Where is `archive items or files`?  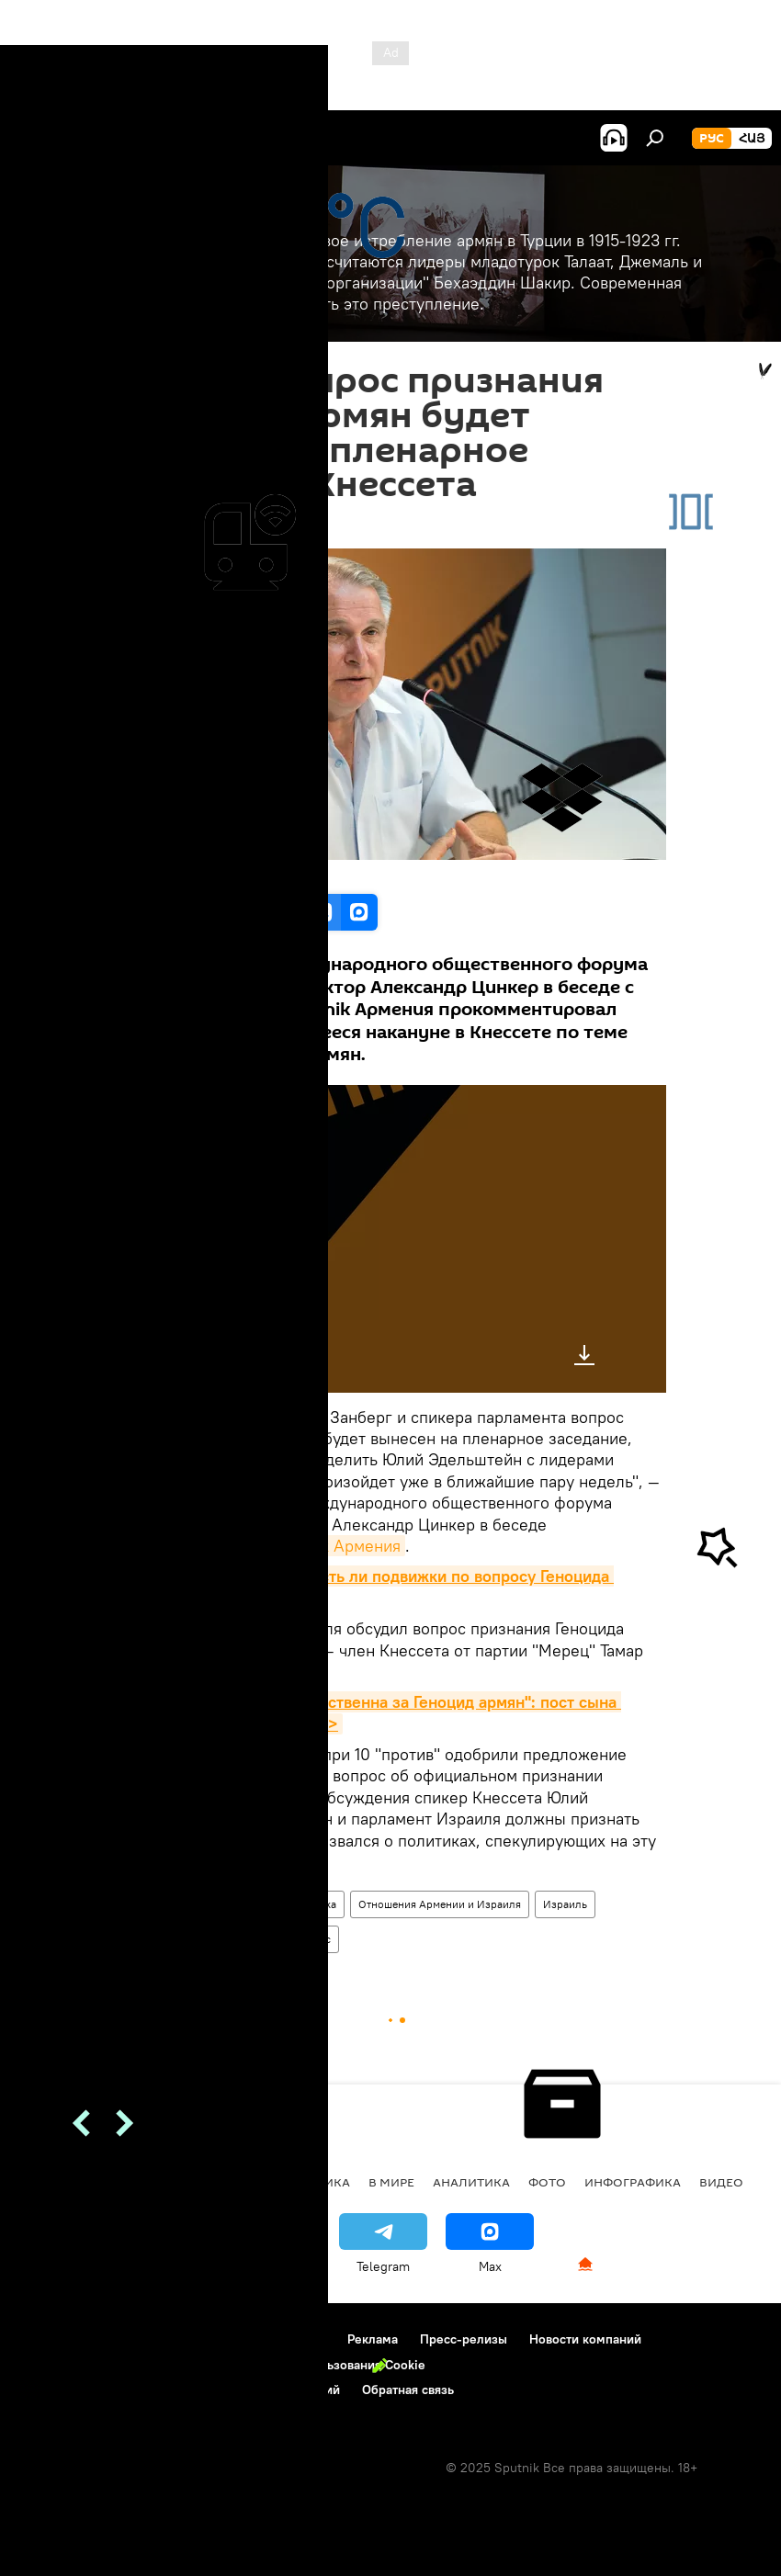 archive items or files is located at coordinates (562, 2104).